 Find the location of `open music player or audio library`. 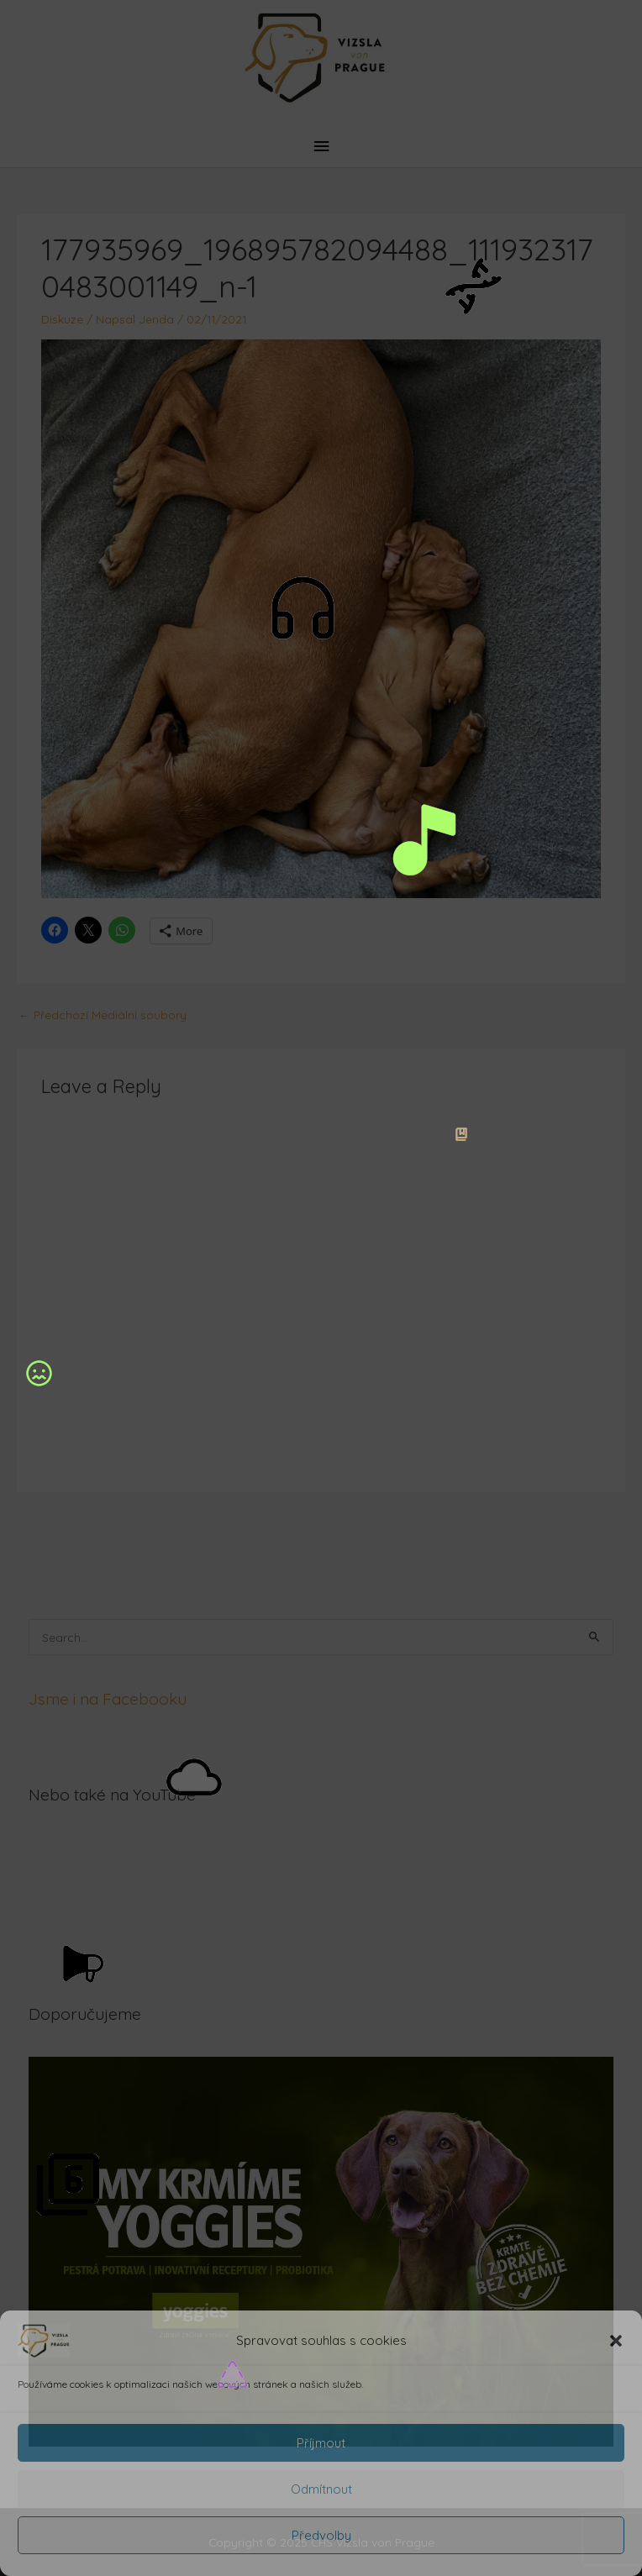

open music player or audio library is located at coordinates (424, 839).